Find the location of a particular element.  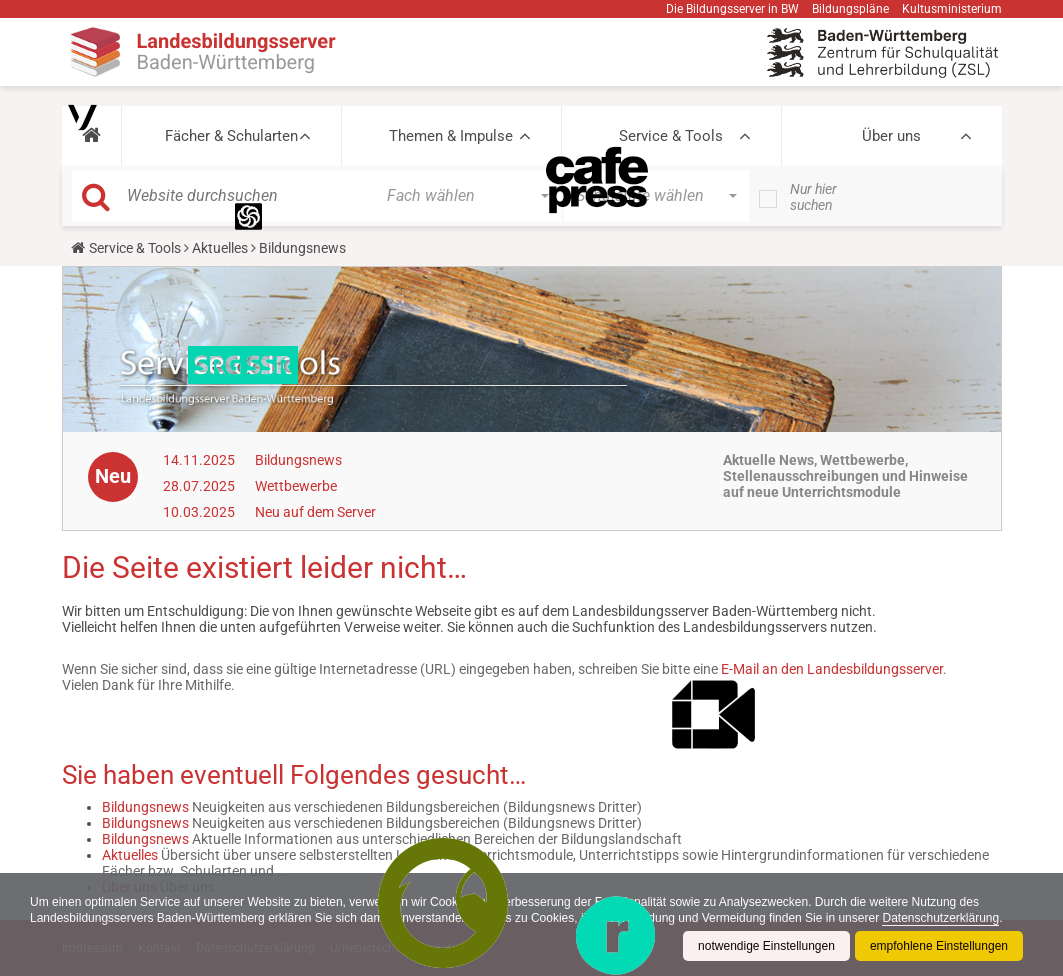

open the Ravelry app is located at coordinates (615, 935).